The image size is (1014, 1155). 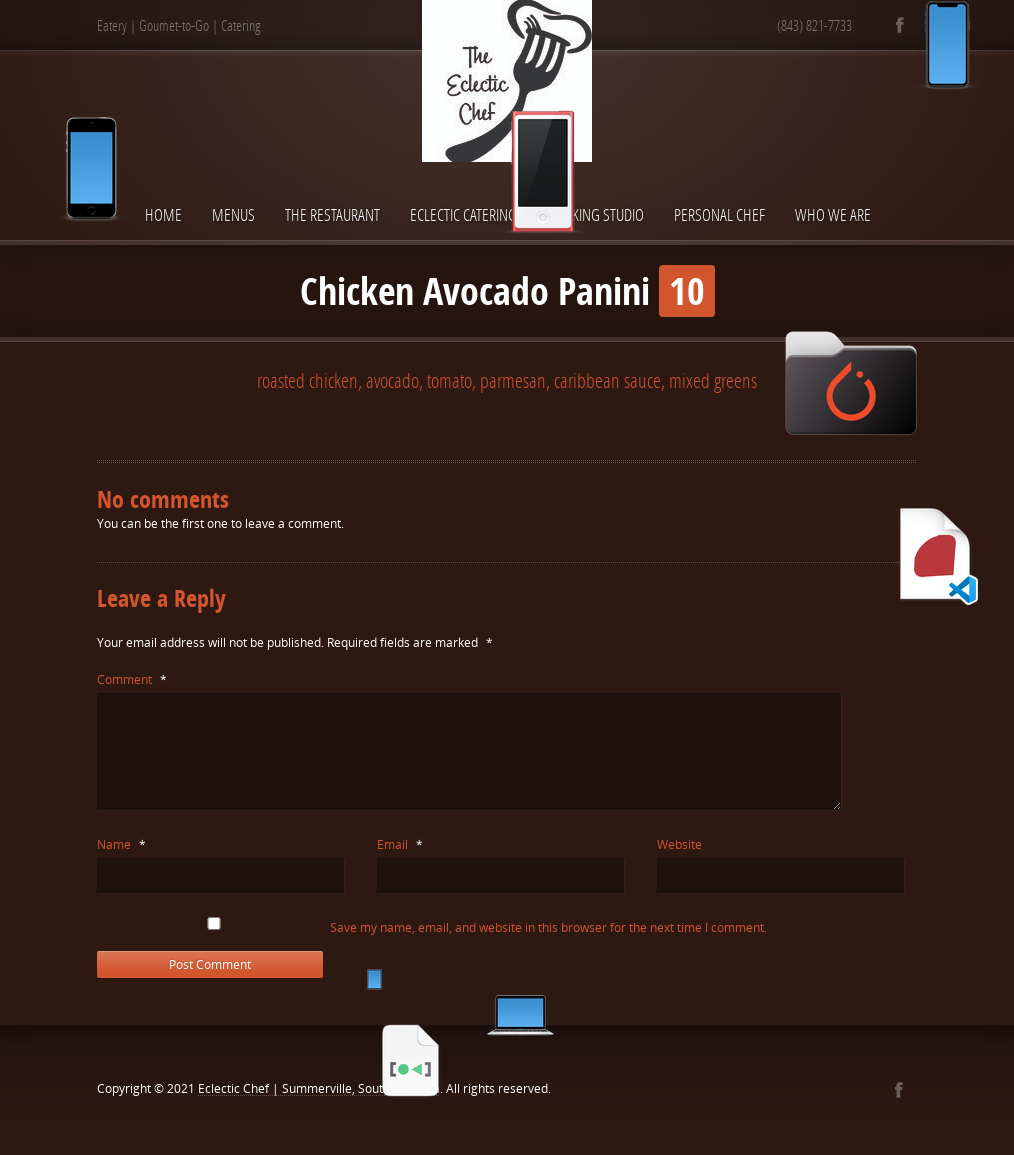 What do you see at coordinates (410, 1060) in the screenshot?
I see `a systemd unit configuration file` at bounding box center [410, 1060].